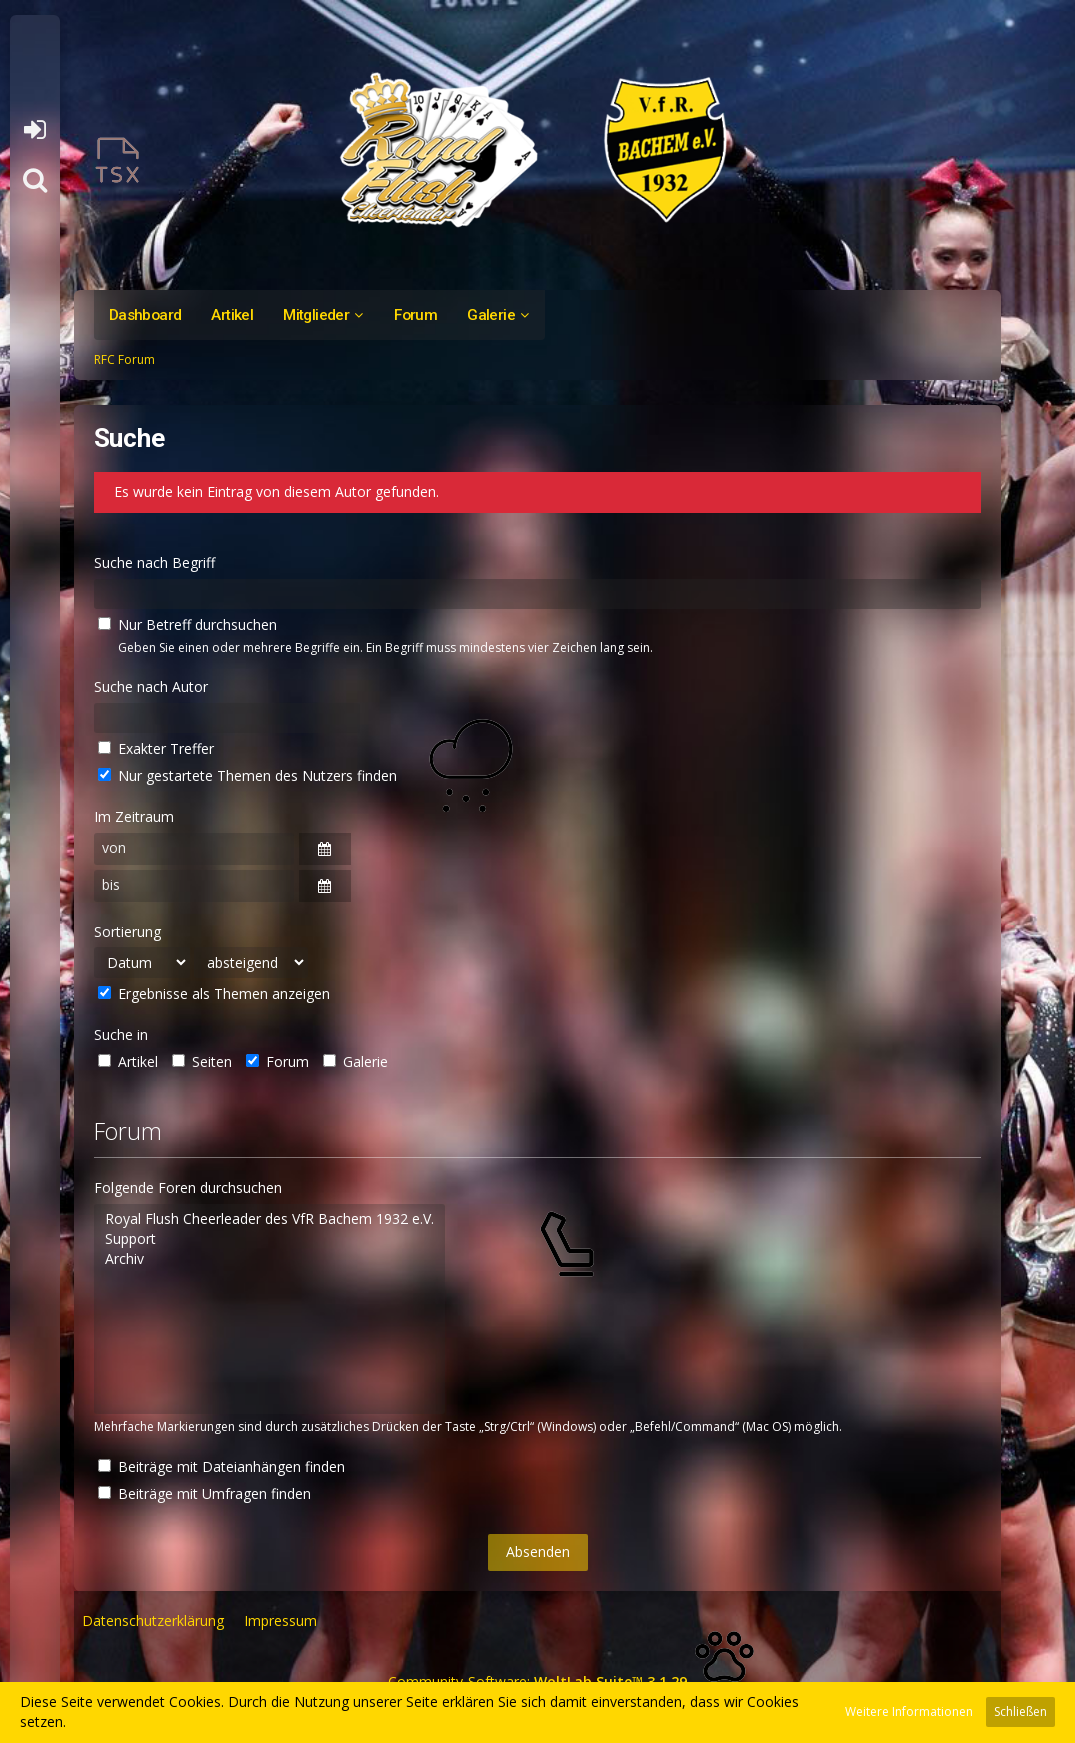 The width and height of the screenshot is (1075, 1743). What do you see at coordinates (118, 162) in the screenshot?
I see `open a typescript react component file` at bounding box center [118, 162].